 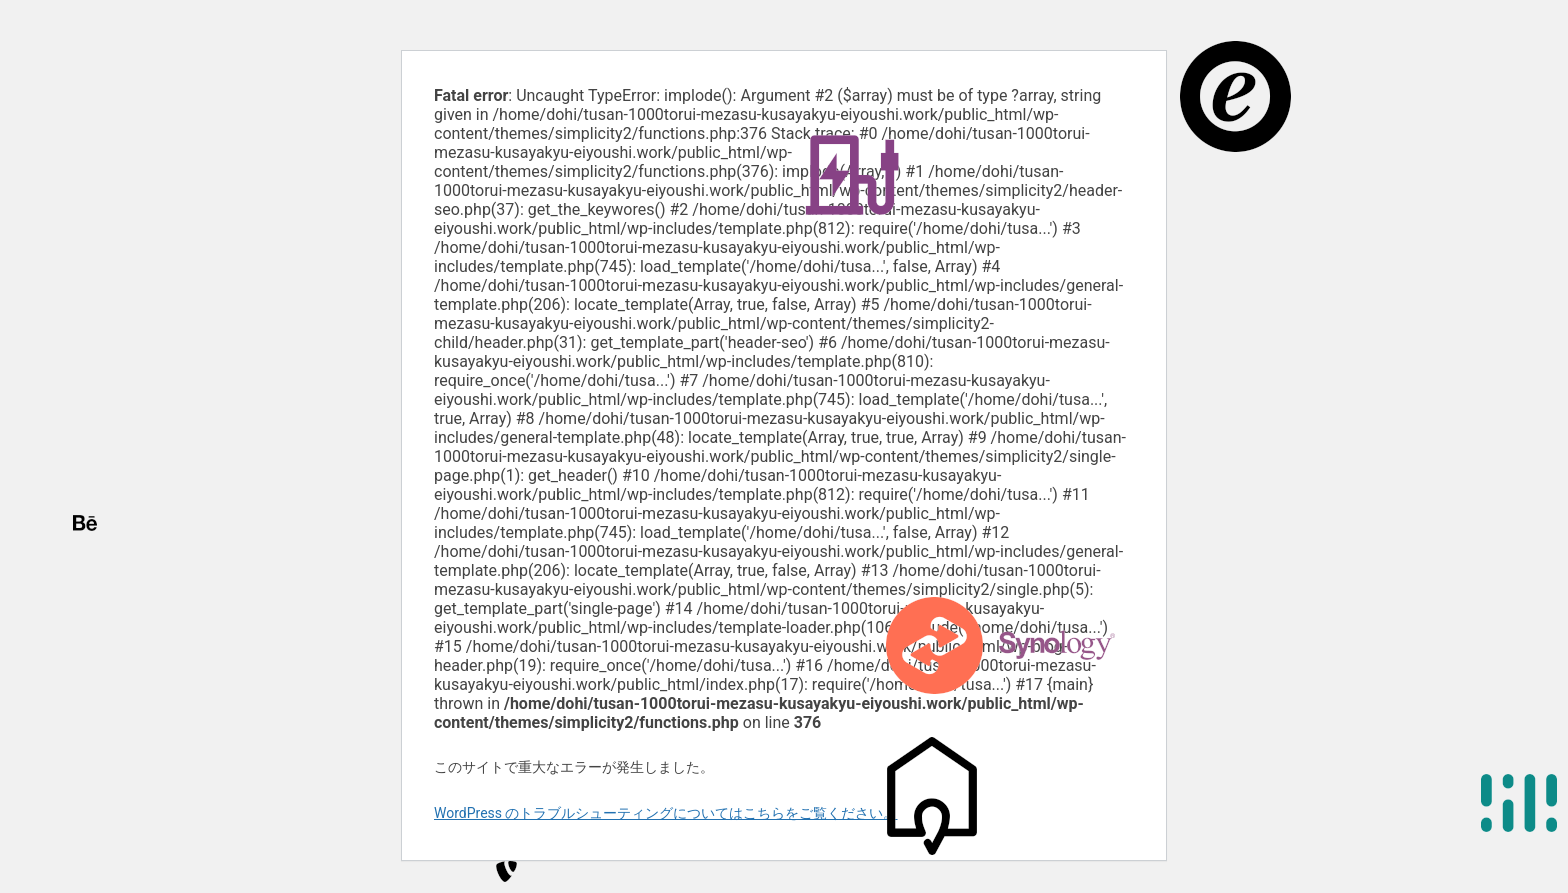 I want to click on trusted shops certification badge indicating verified seller status, so click(x=1235, y=96).